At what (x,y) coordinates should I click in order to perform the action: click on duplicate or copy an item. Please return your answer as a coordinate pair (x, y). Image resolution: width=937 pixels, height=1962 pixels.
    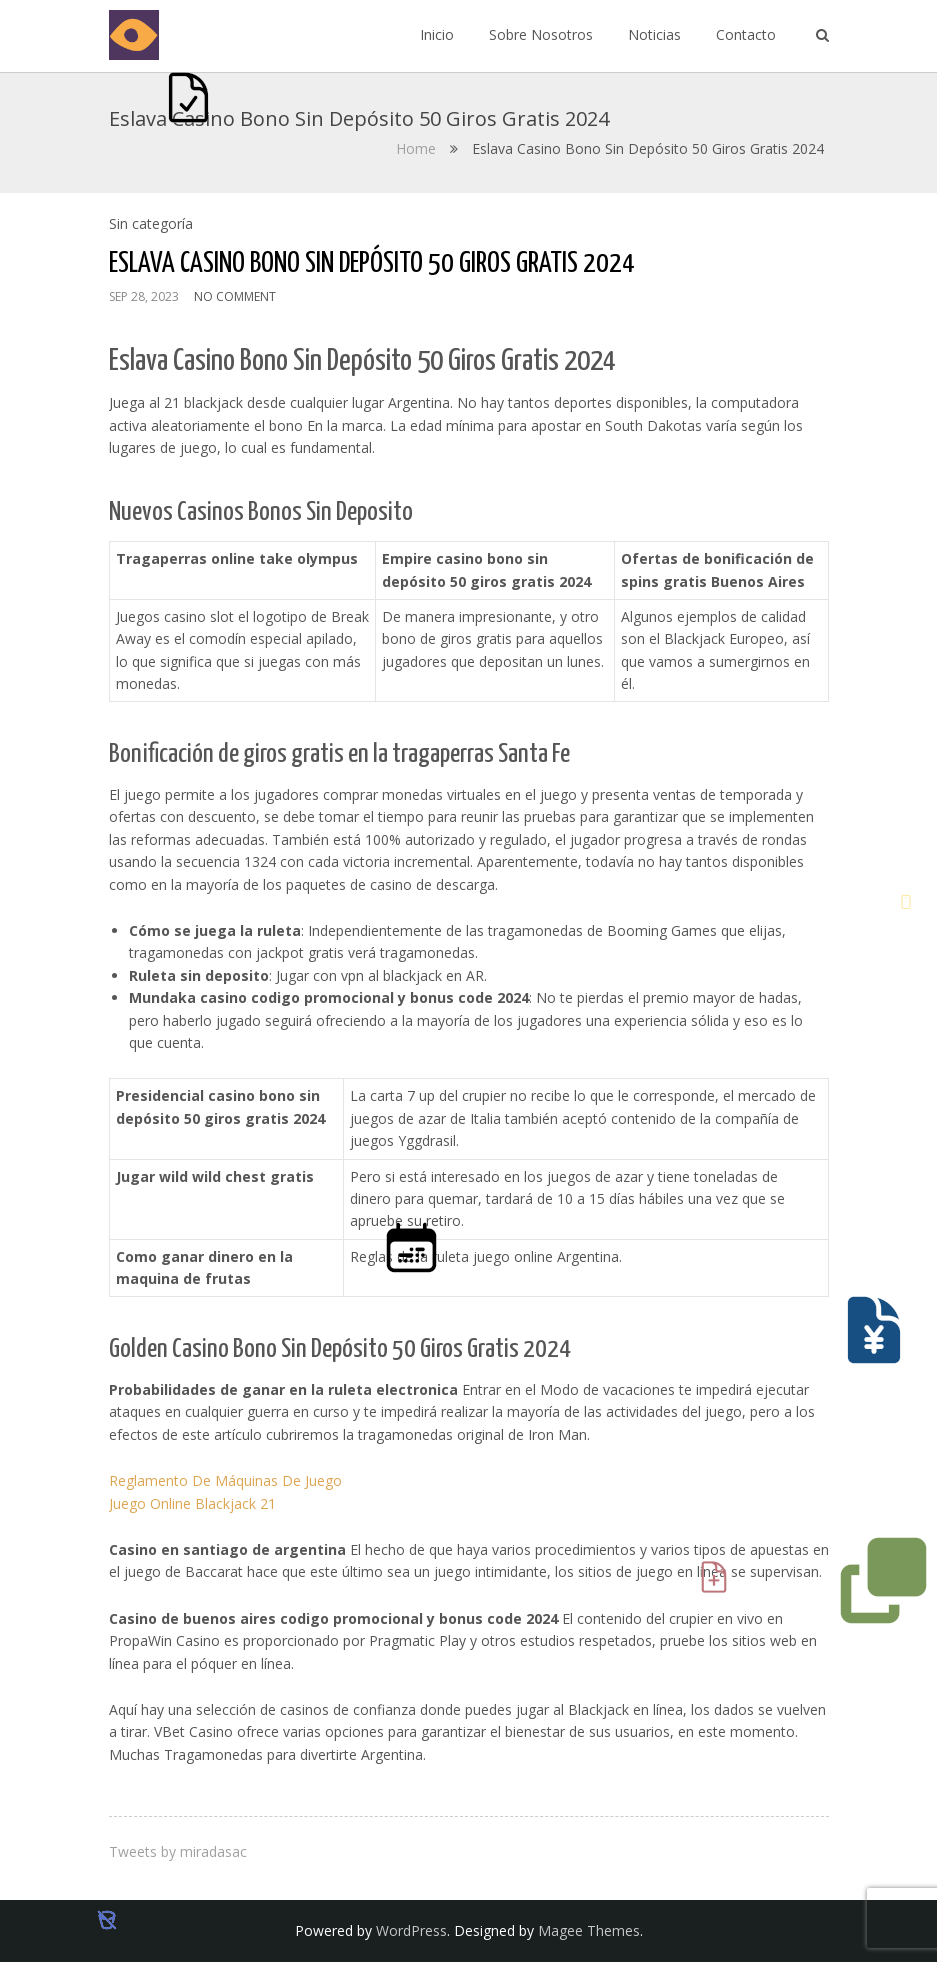
    Looking at the image, I should click on (883, 1580).